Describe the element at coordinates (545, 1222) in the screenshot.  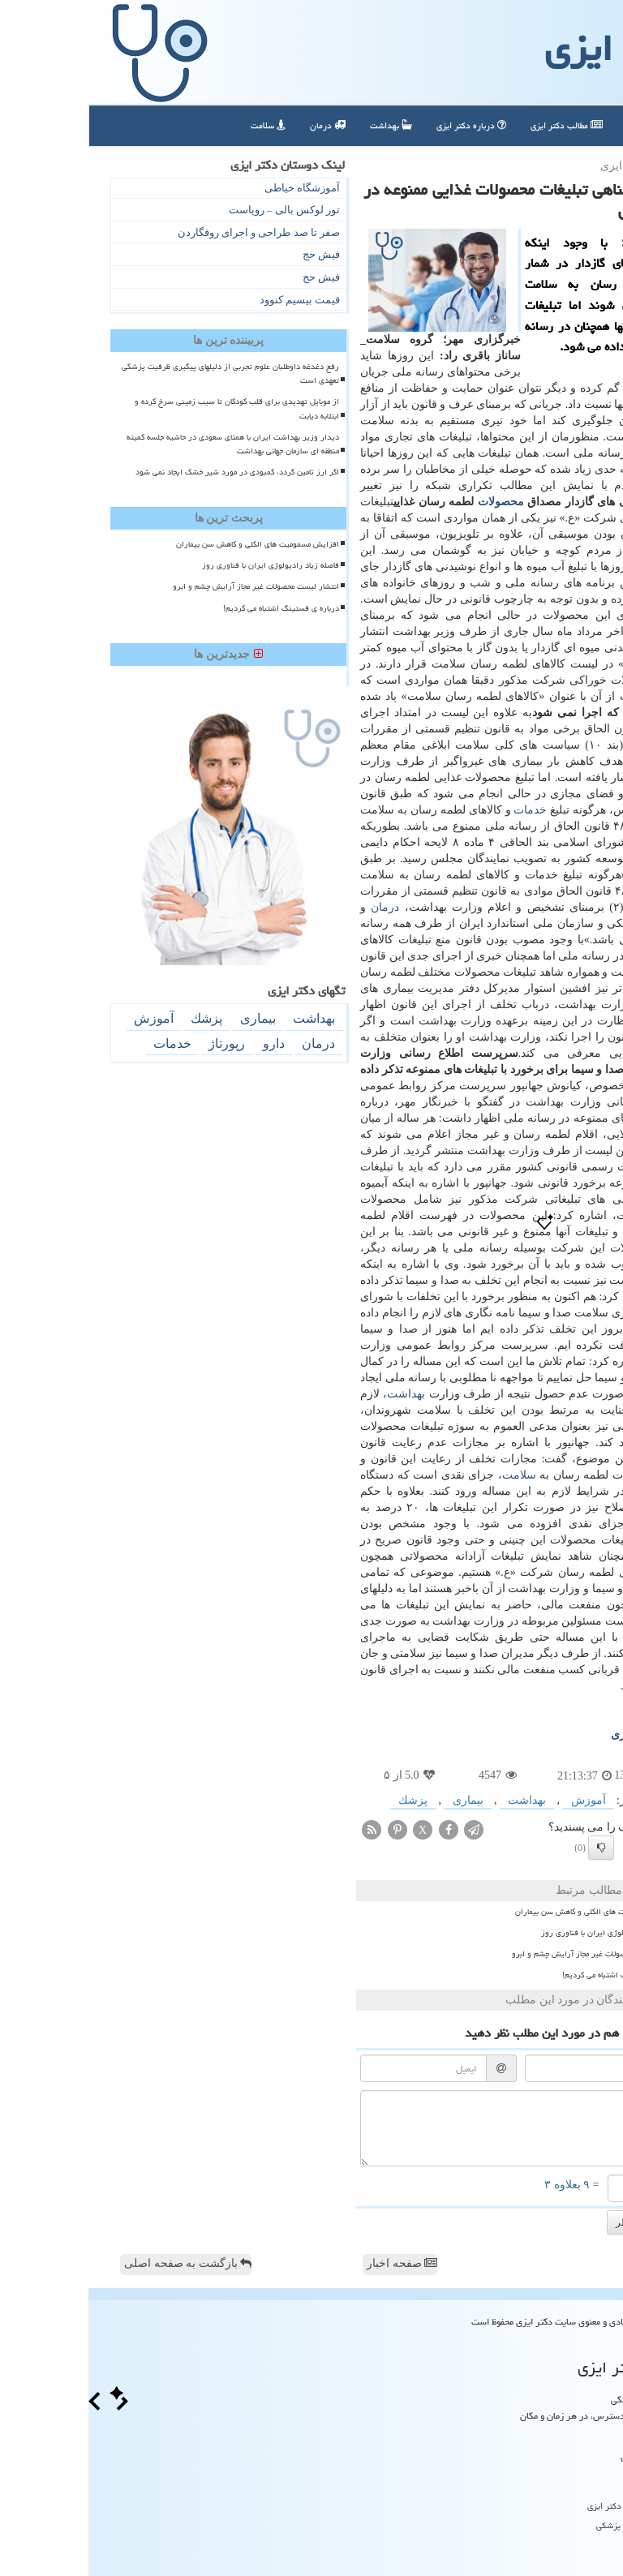
I see `premium or luxury feature indicator` at that location.